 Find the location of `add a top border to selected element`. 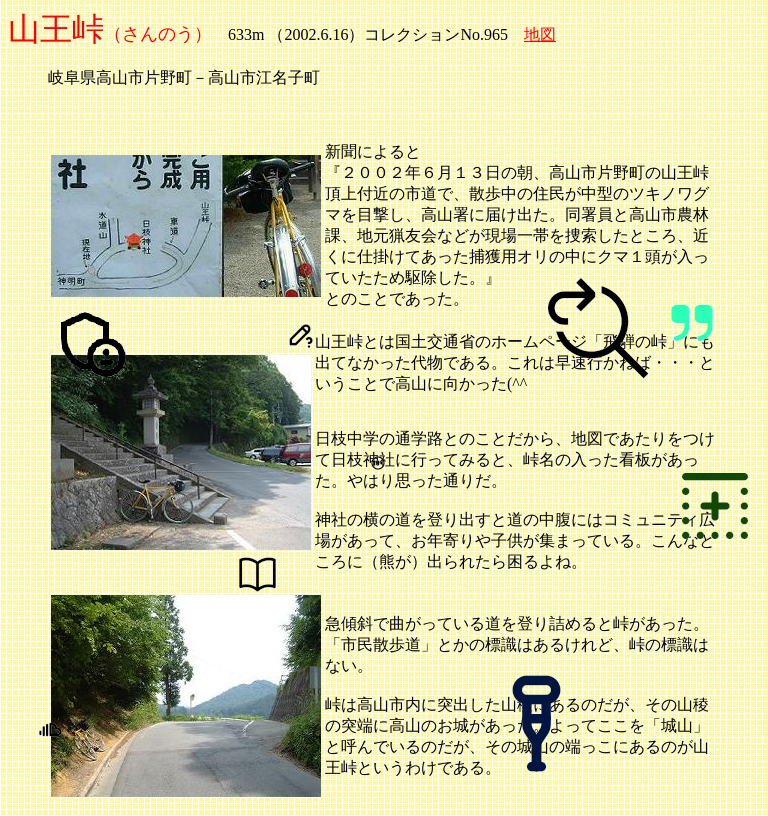

add a top border to selected element is located at coordinates (715, 506).